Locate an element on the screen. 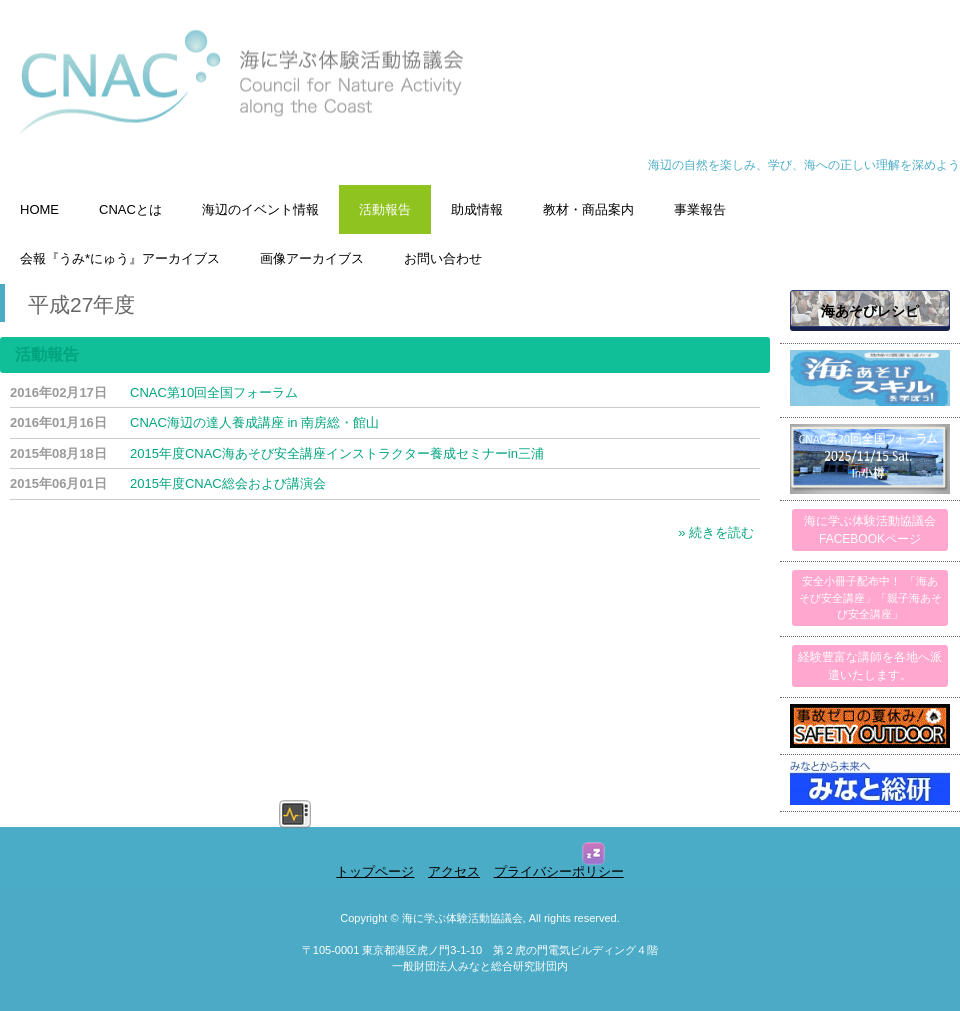 The image size is (960, 1011). put your mac into hibernate or sleep mode is located at coordinates (593, 853).